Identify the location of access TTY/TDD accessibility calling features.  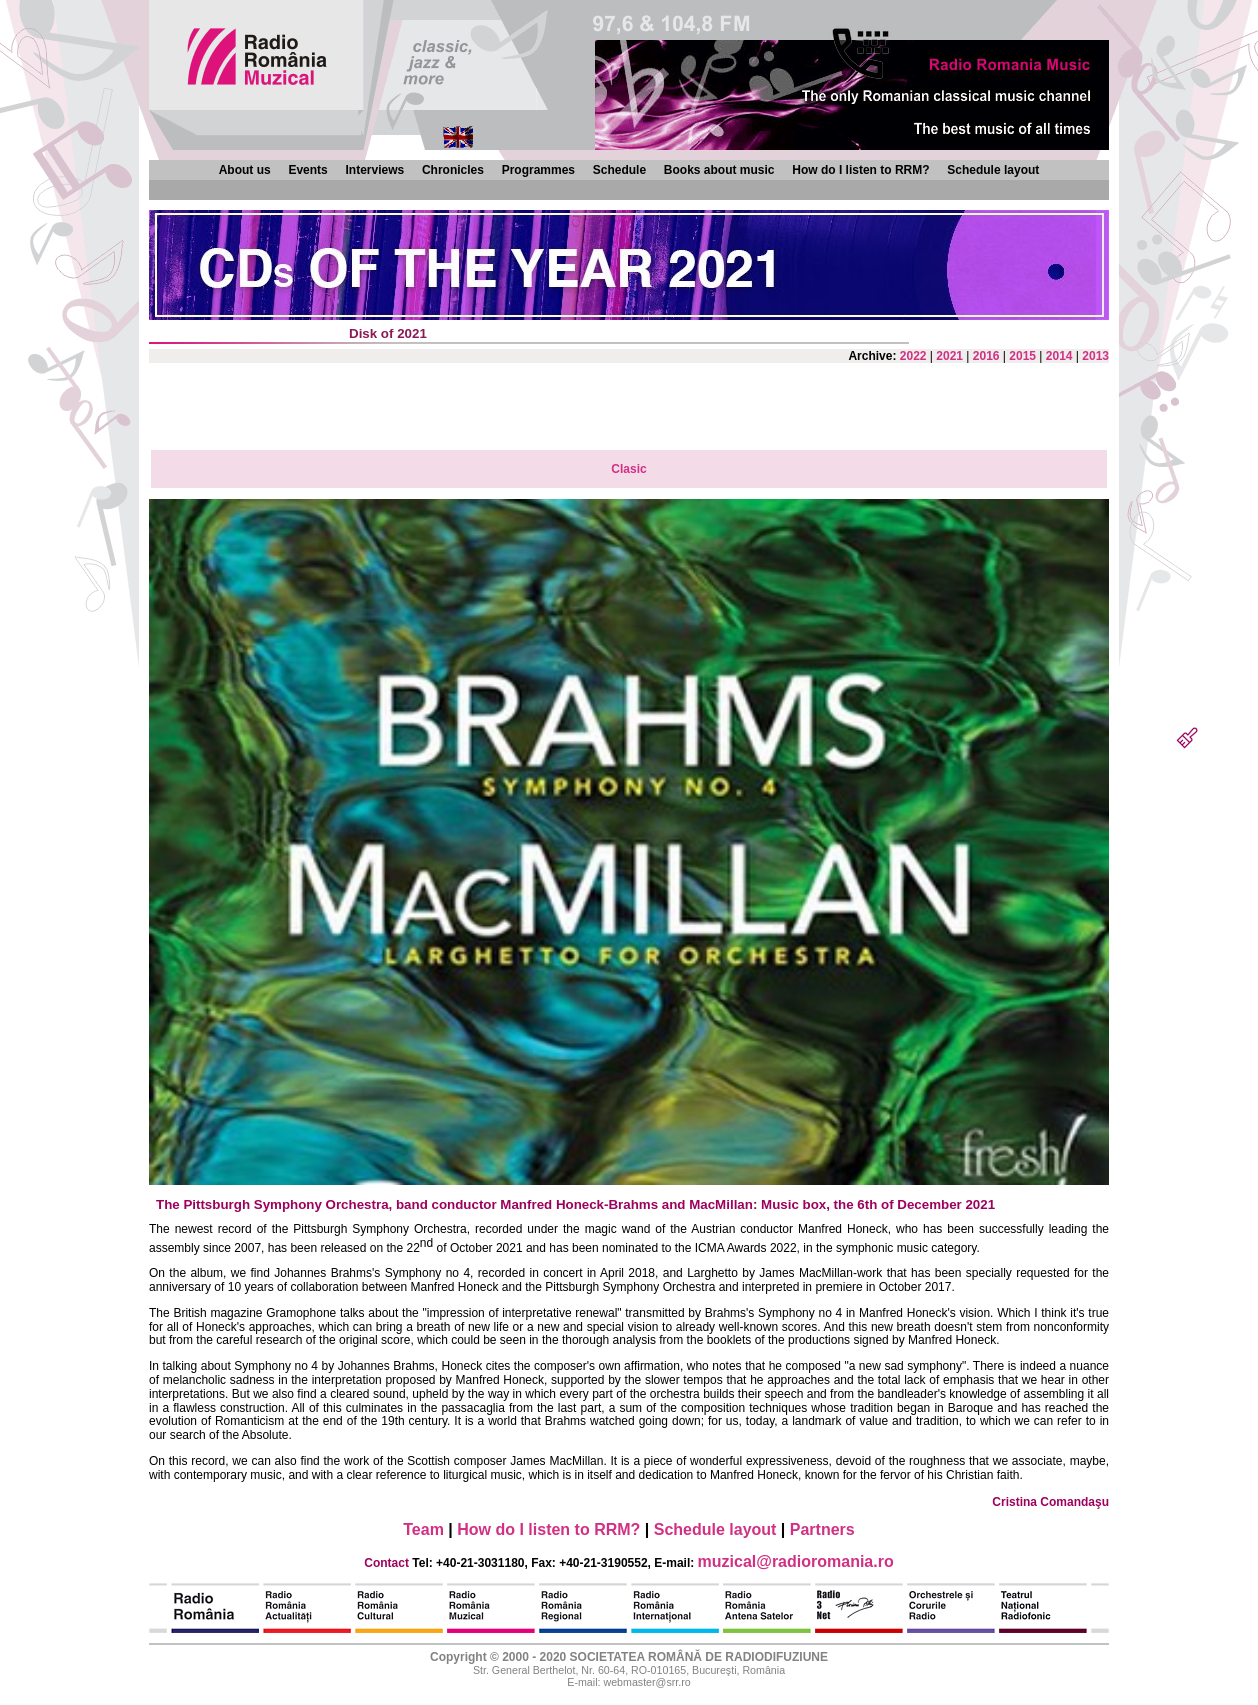
(860, 53).